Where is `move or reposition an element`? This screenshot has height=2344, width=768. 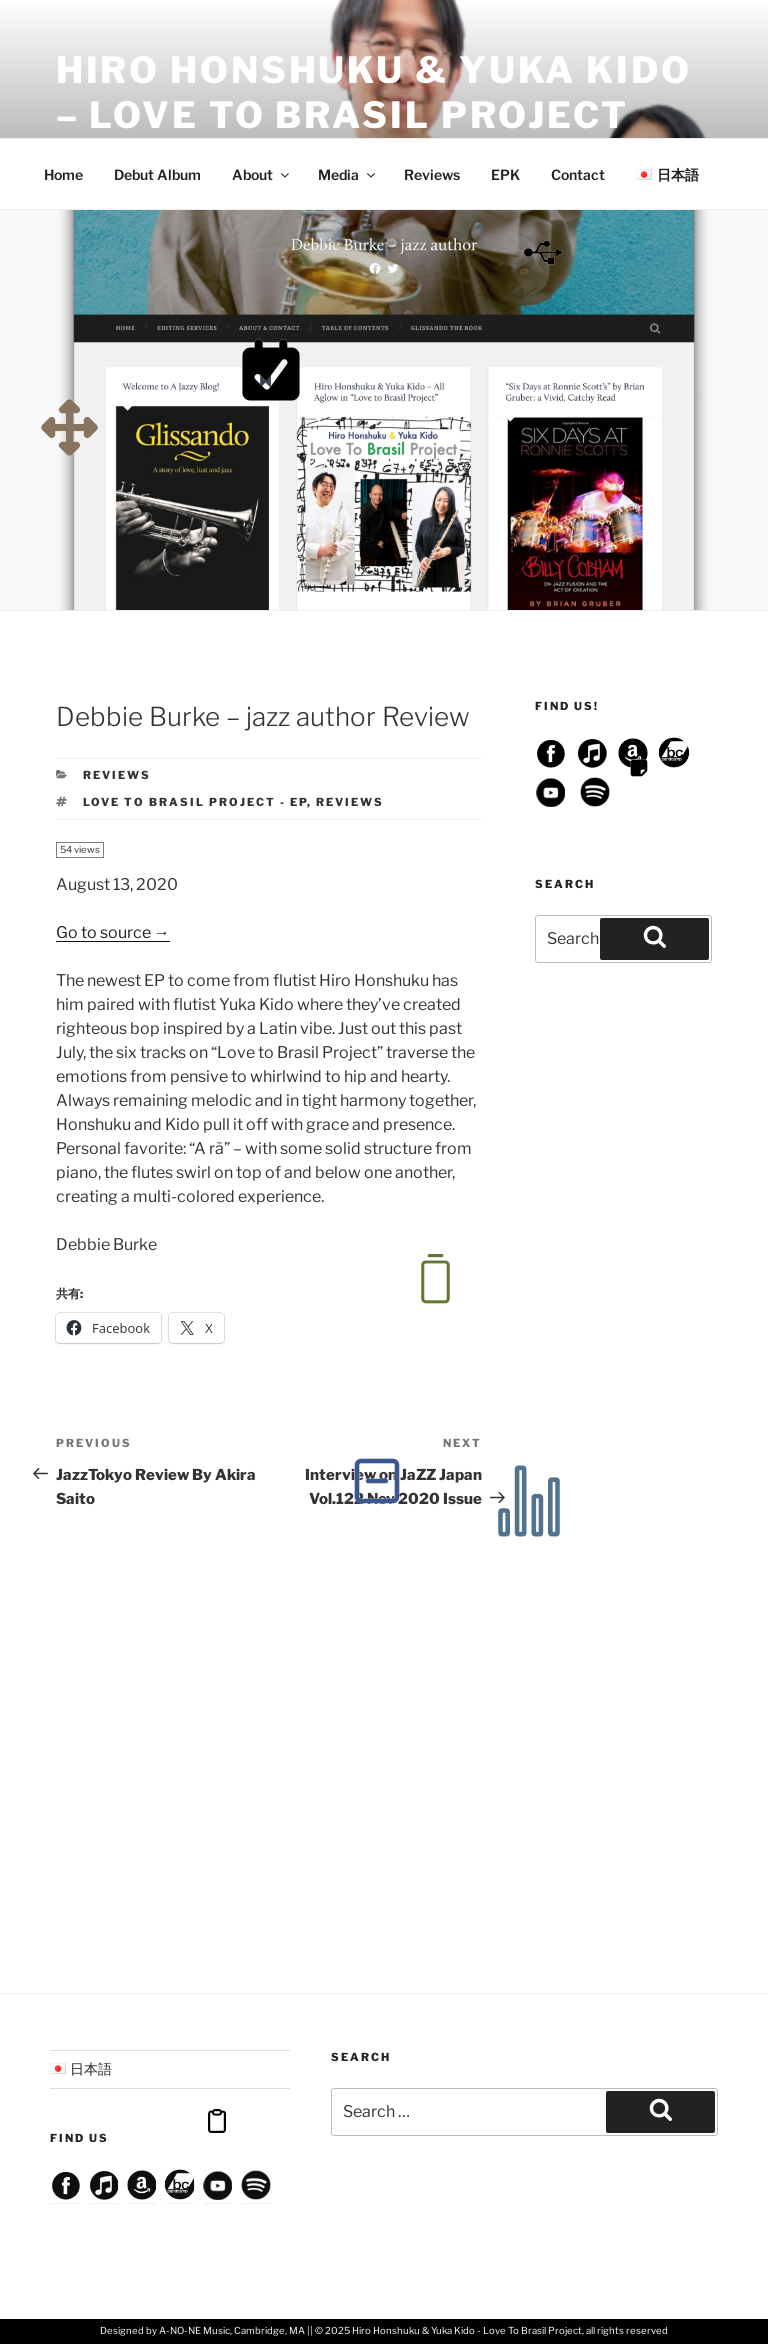
move or reposition an element is located at coordinates (69, 427).